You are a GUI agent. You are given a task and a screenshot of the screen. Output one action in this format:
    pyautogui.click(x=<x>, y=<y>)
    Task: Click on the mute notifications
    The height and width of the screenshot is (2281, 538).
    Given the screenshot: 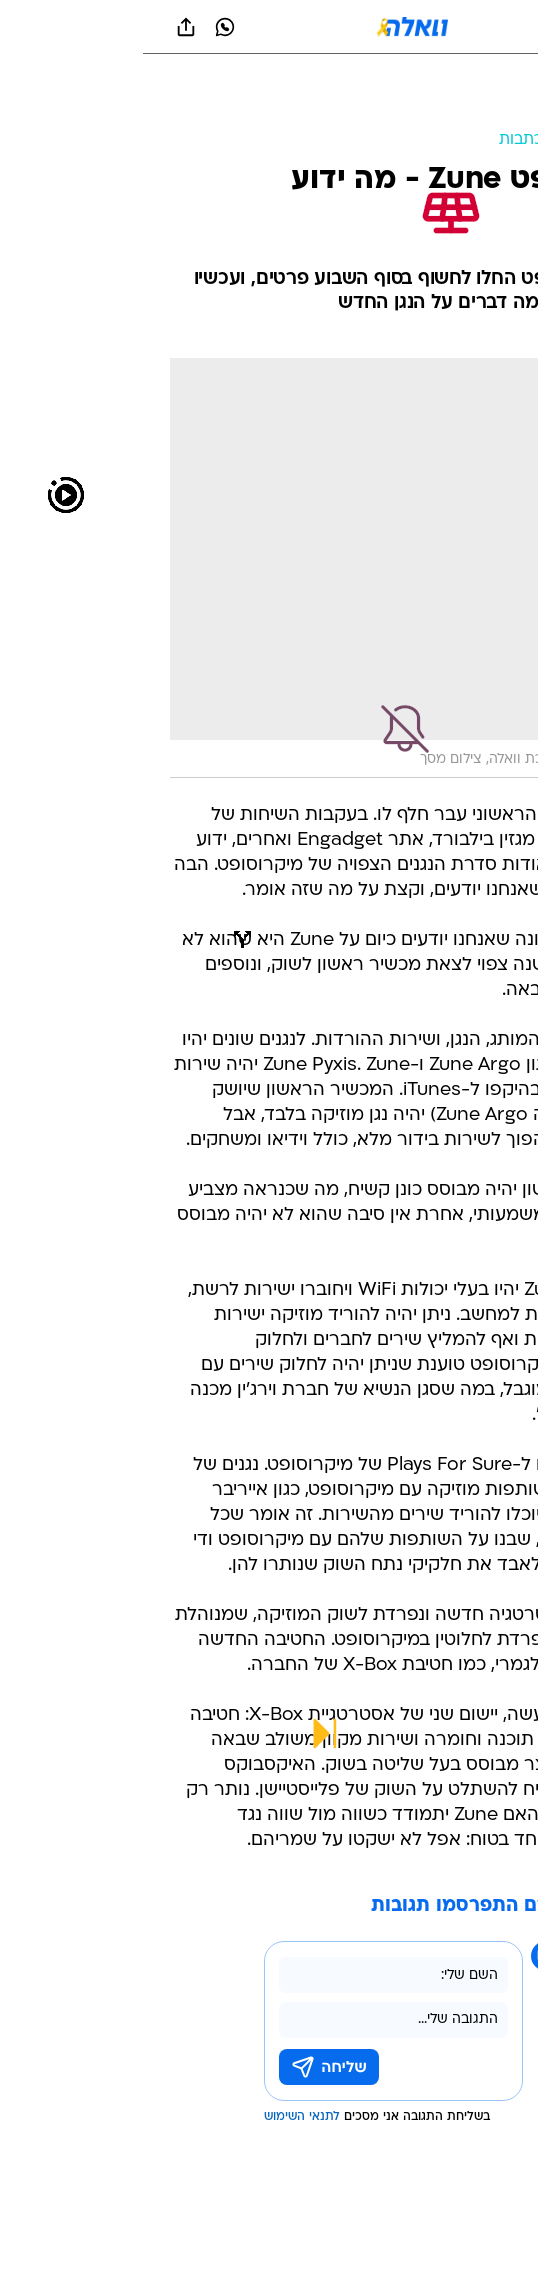 What is the action you would take?
    pyautogui.click(x=405, y=729)
    